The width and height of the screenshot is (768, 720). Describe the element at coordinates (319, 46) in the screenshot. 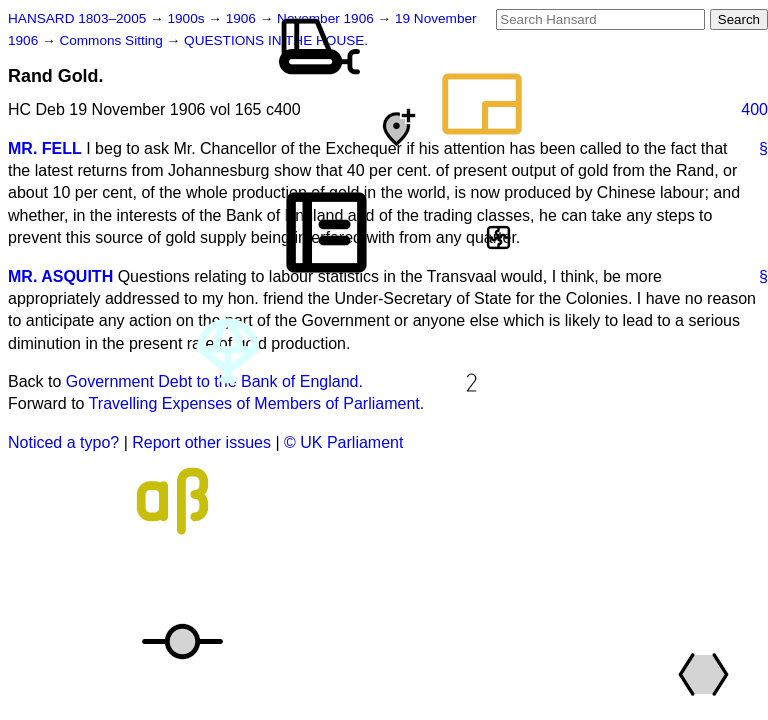

I see `construction or building feature` at that location.